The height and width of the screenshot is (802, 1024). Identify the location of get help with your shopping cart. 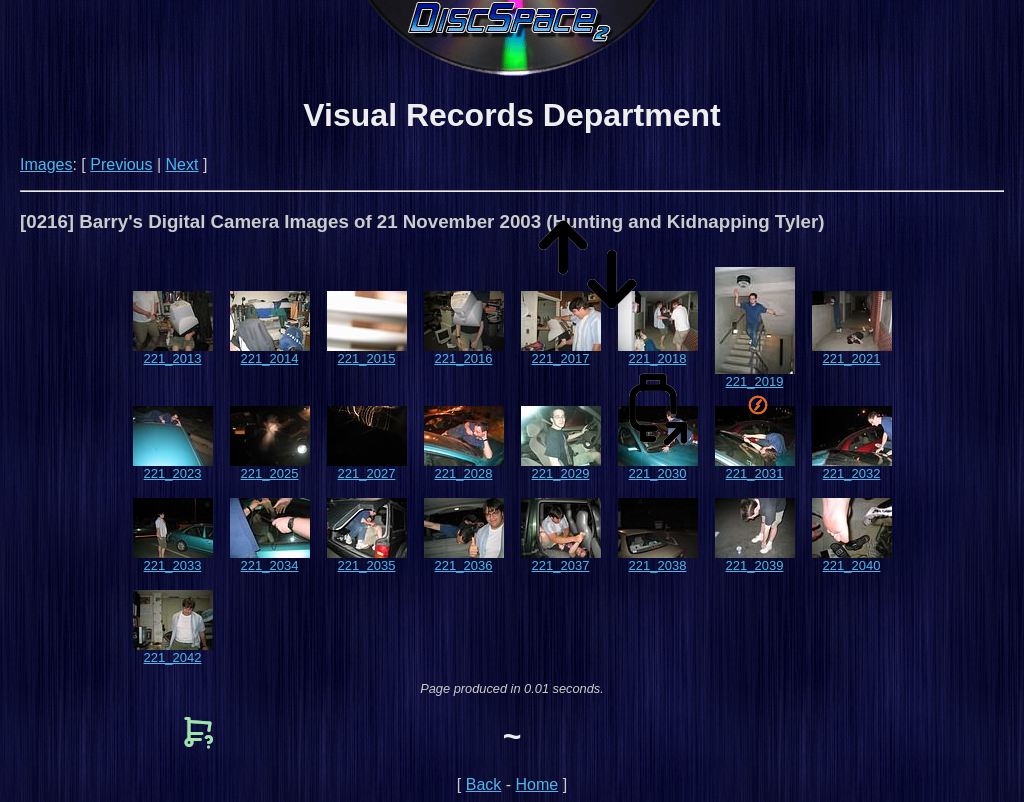
(198, 732).